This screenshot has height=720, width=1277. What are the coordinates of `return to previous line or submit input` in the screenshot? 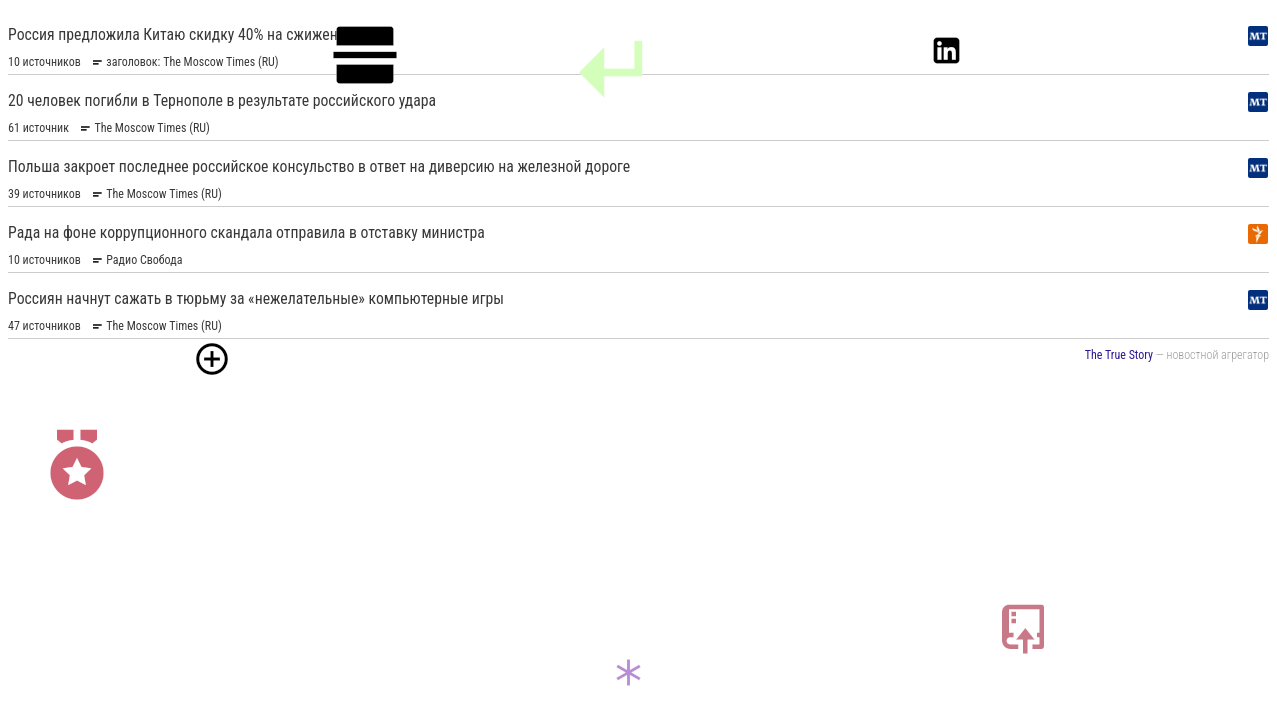 It's located at (614, 68).